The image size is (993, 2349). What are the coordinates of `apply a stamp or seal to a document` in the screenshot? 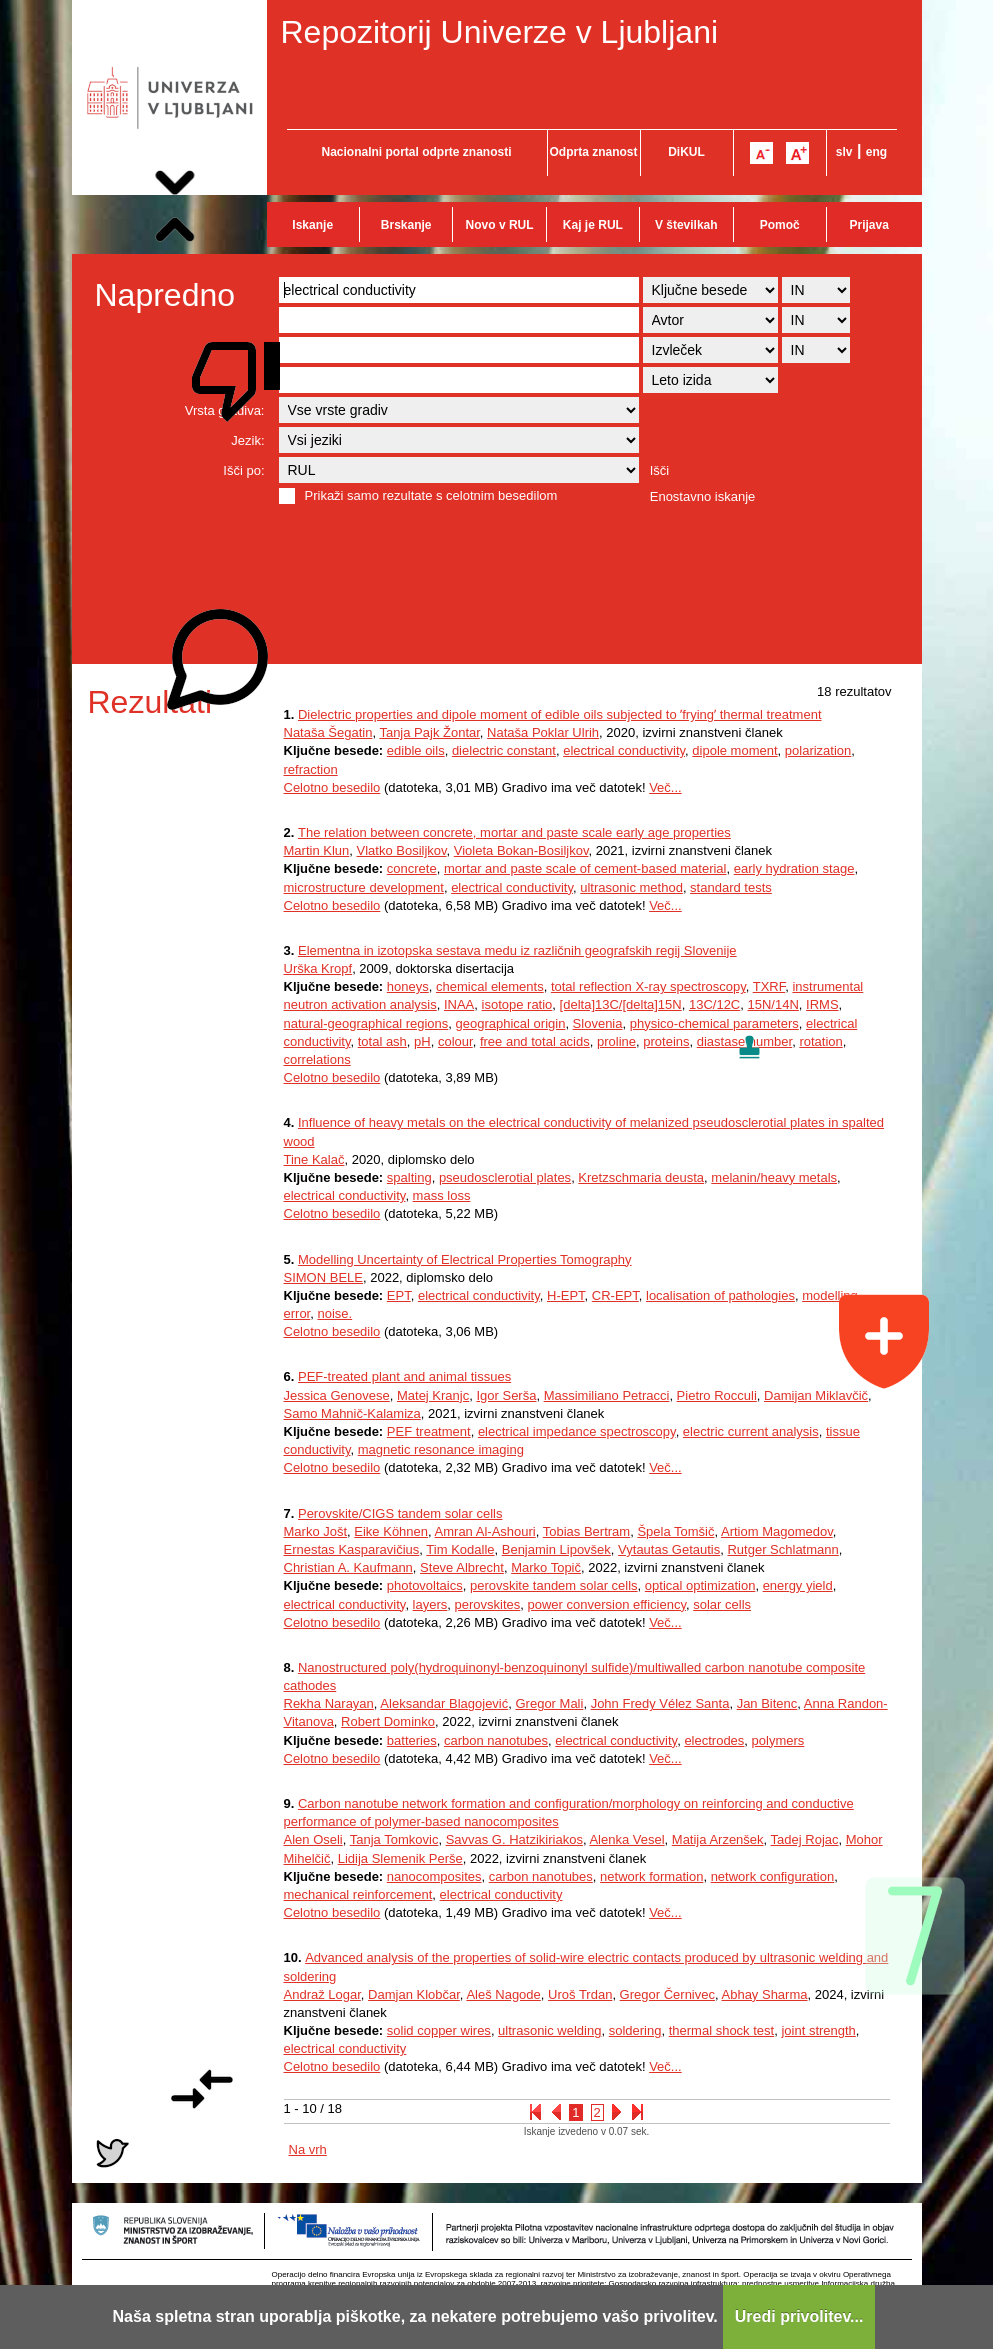 It's located at (749, 1047).